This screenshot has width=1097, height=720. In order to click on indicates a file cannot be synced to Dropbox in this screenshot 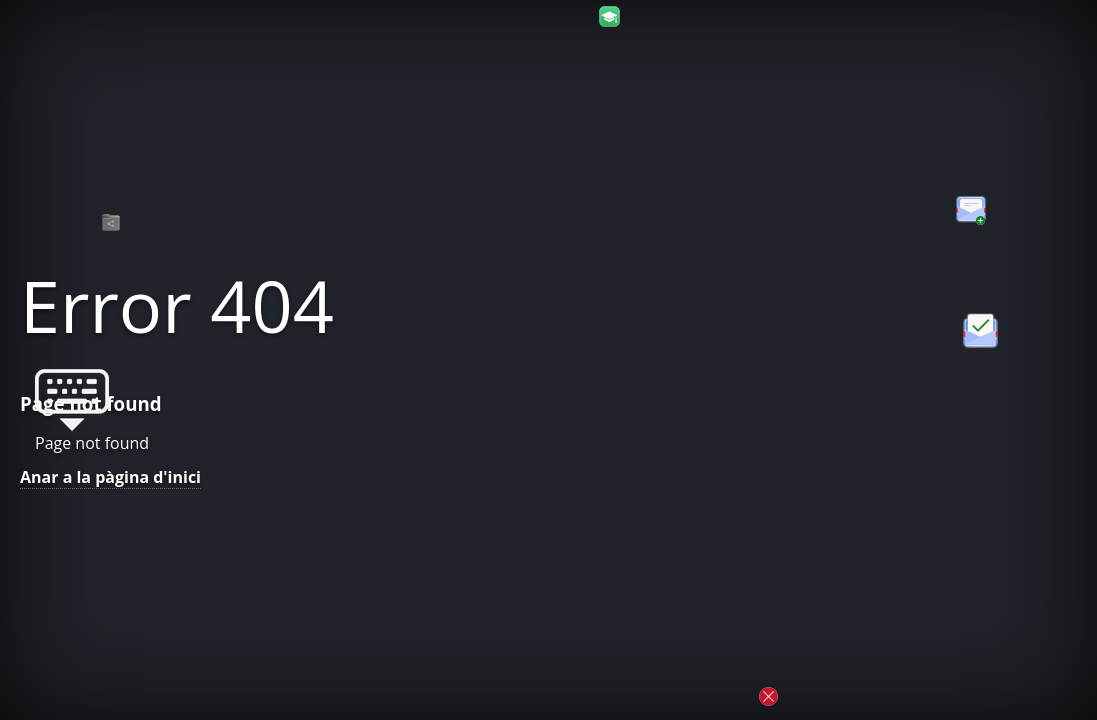, I will do `click(768, 696)`.